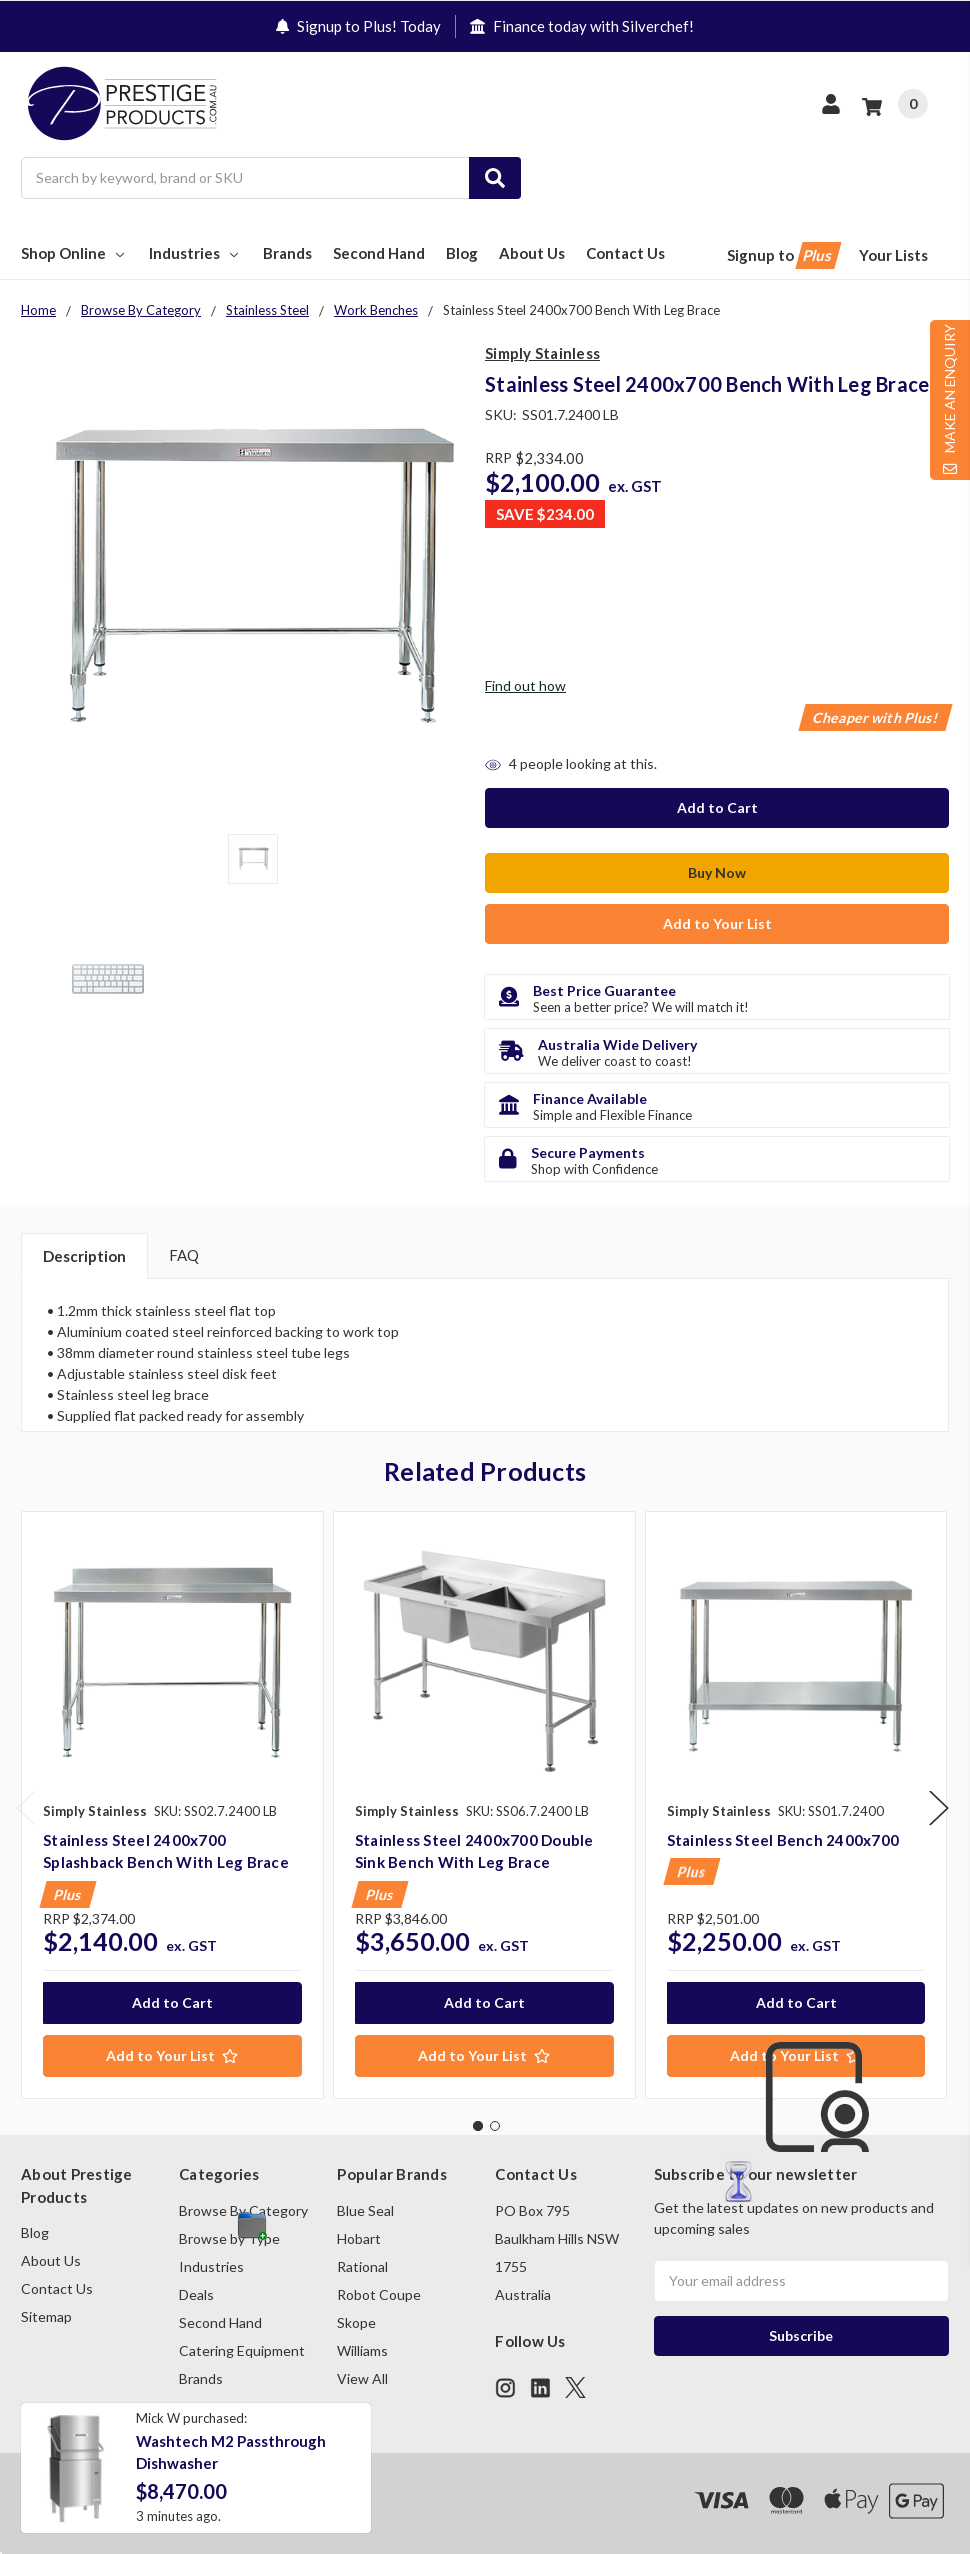  What do you see at coordinates (814, 2097) in the screenshot?
I see `open camera or webcam app` at bounding box center [814, 2097].